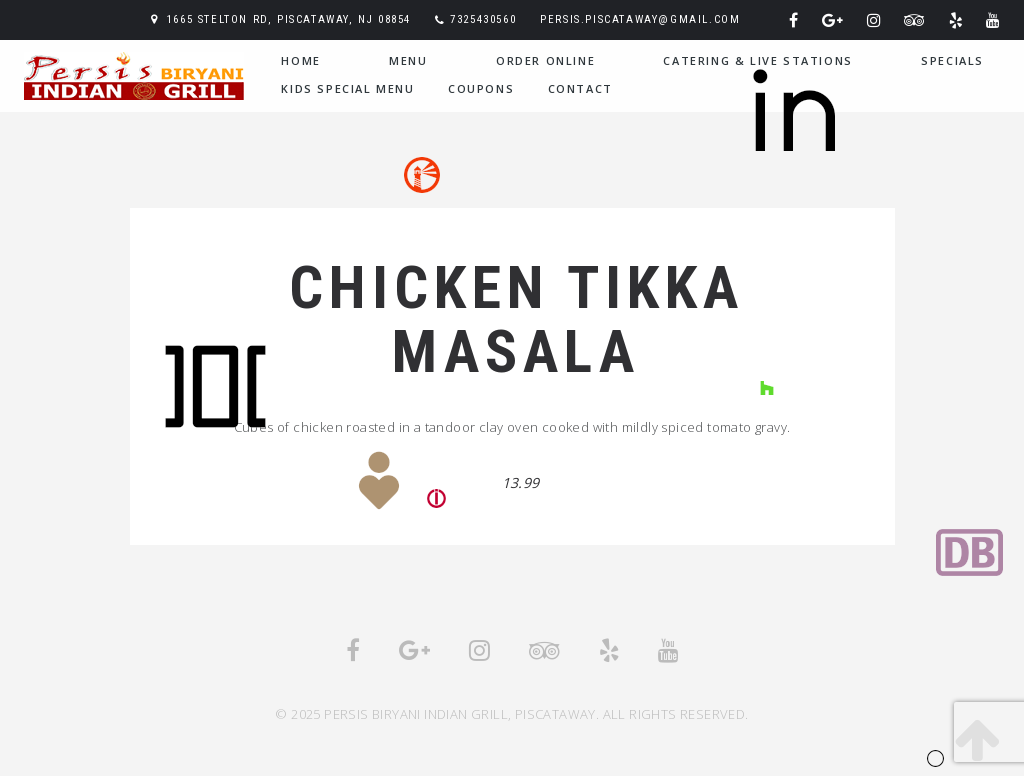 The height and width of the screenshot is (776, 1024). Describe the element at coordinates (215, 386) in the screenshot. I see `switch to carousel view mode` at that location.